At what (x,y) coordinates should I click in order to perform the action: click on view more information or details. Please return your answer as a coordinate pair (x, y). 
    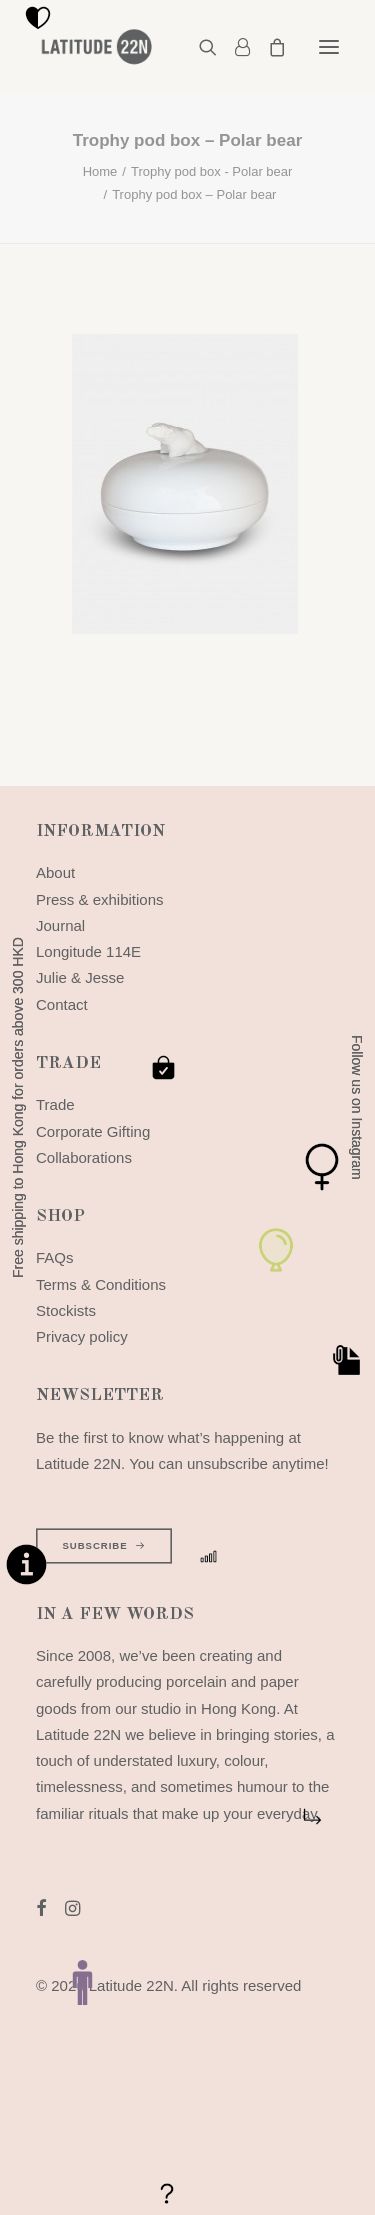
    Looking at the image, I should click on (26, 1564).